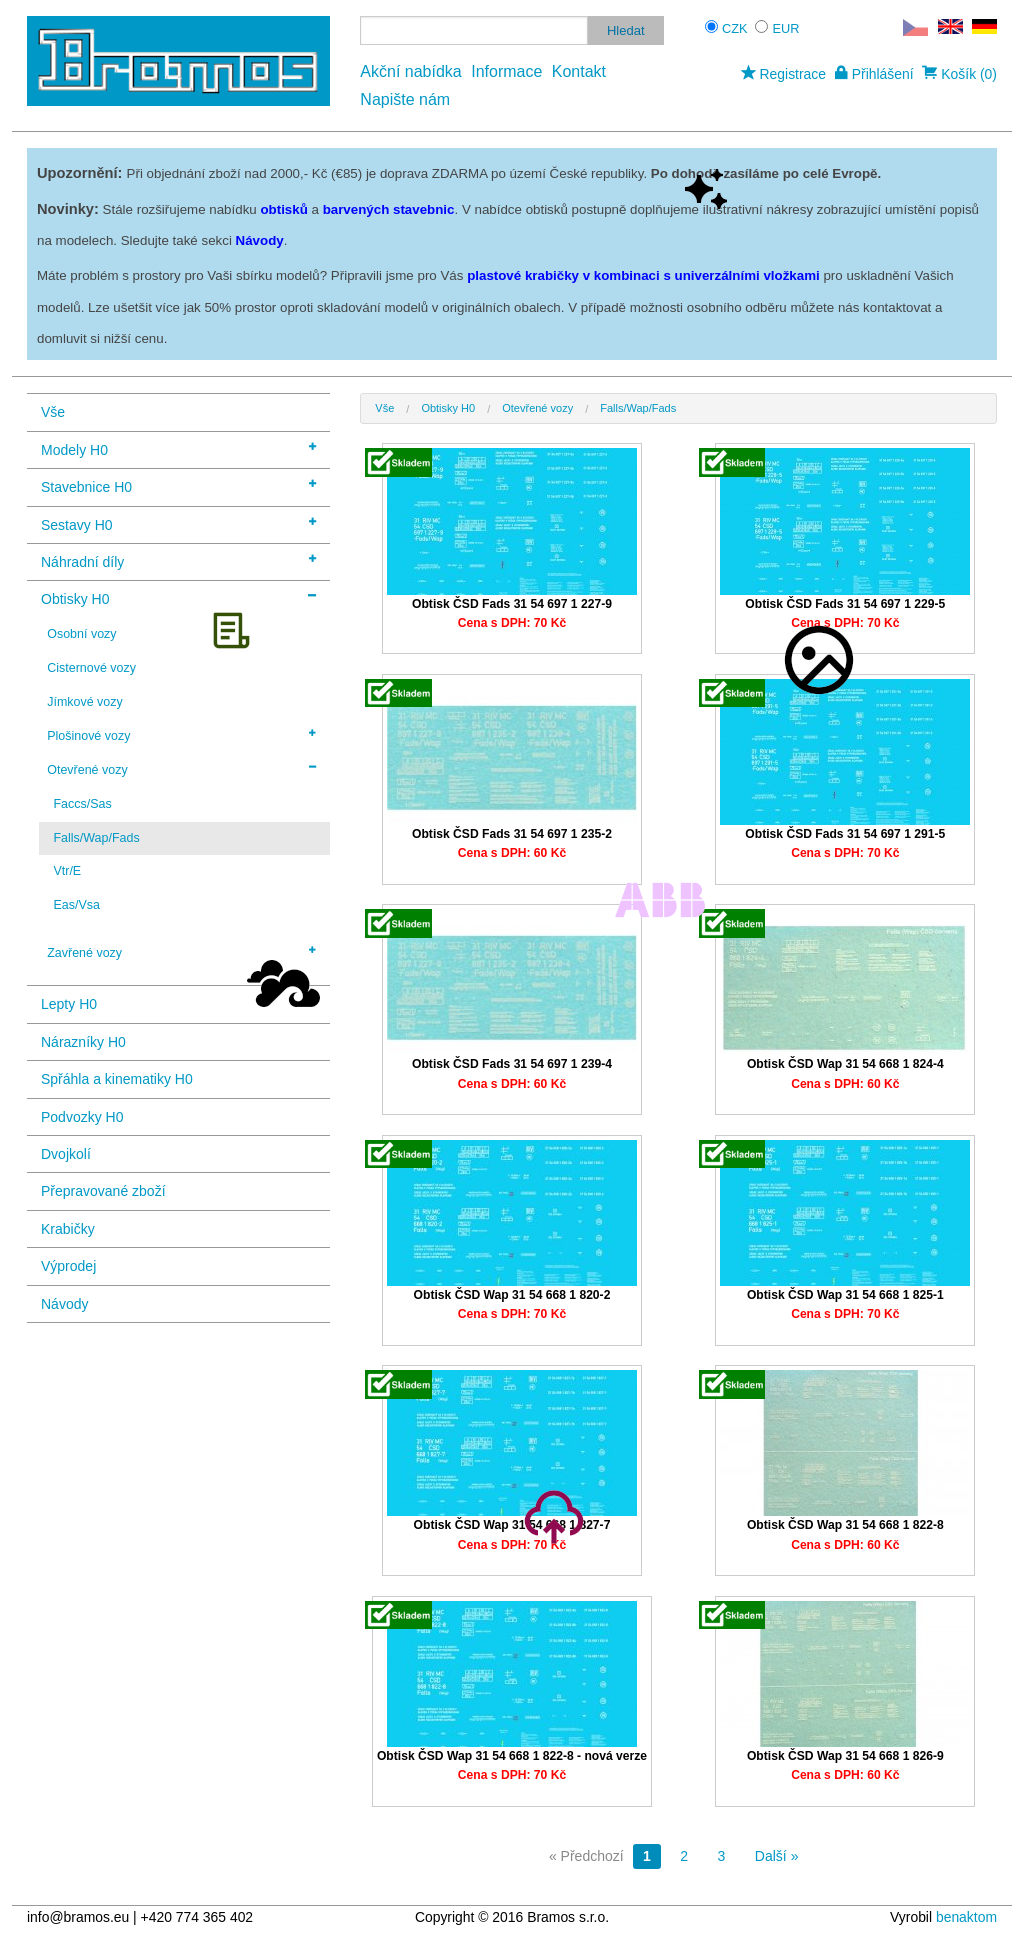  I want to click on ABB company logo, so click(660, 900).